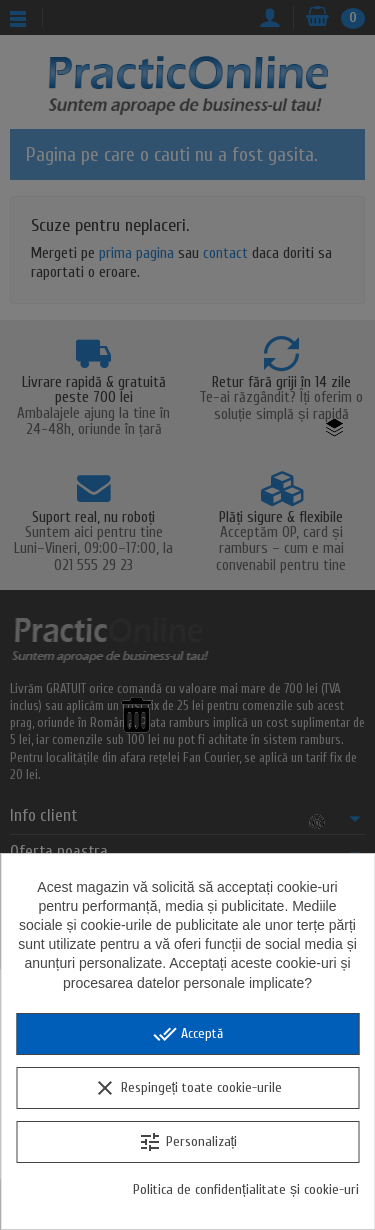 Image resolution: width=375 pixels, height=1230 pixels. I want to click on delete selected item, so click(136, 715).